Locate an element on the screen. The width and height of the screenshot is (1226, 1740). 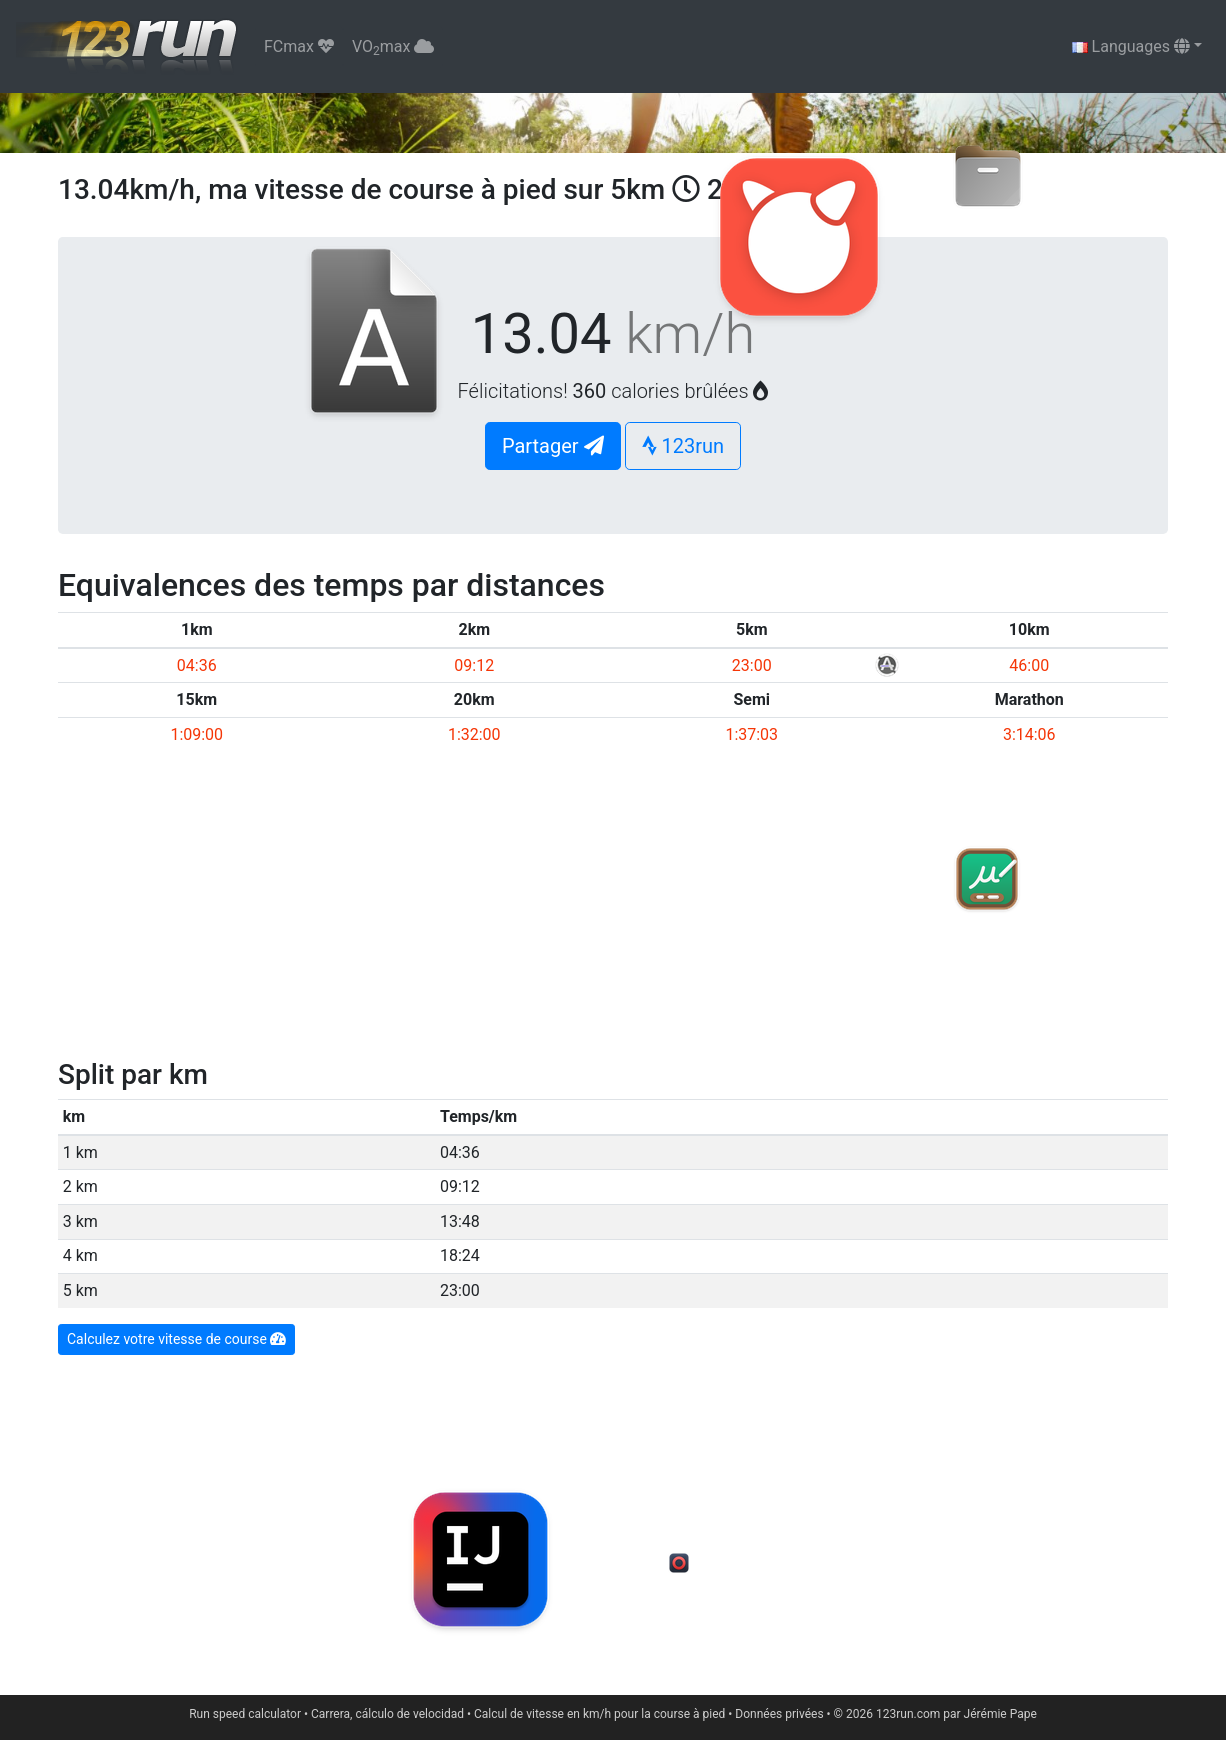
open the file manager app is located at coordinates (988, 176).